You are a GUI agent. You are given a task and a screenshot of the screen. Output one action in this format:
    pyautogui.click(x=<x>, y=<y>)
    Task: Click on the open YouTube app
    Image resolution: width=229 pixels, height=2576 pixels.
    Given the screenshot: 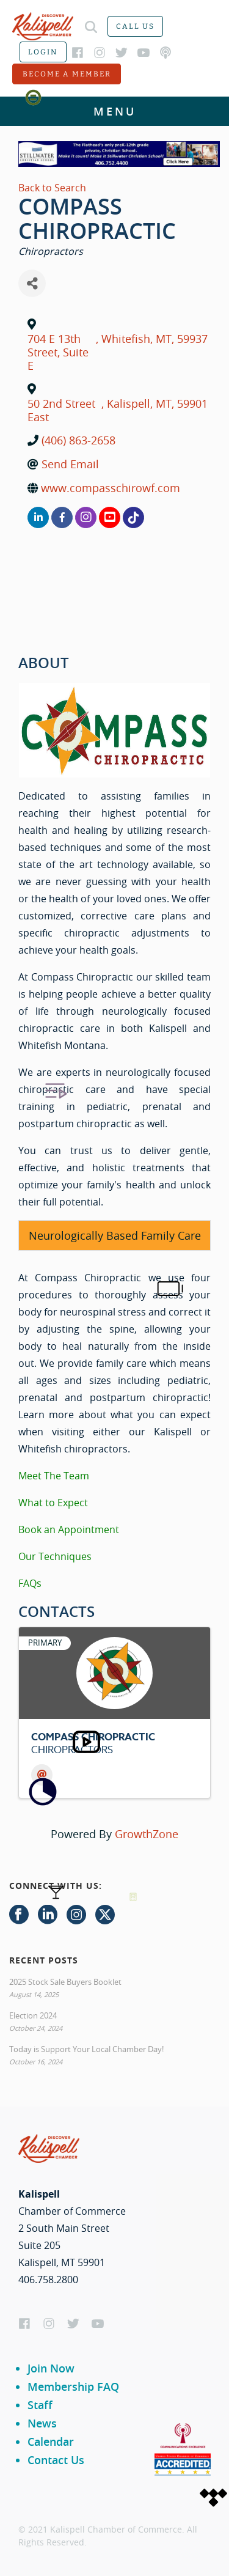 What is the action you would take?
    pyautogui.click(x=86, y=1742)
    